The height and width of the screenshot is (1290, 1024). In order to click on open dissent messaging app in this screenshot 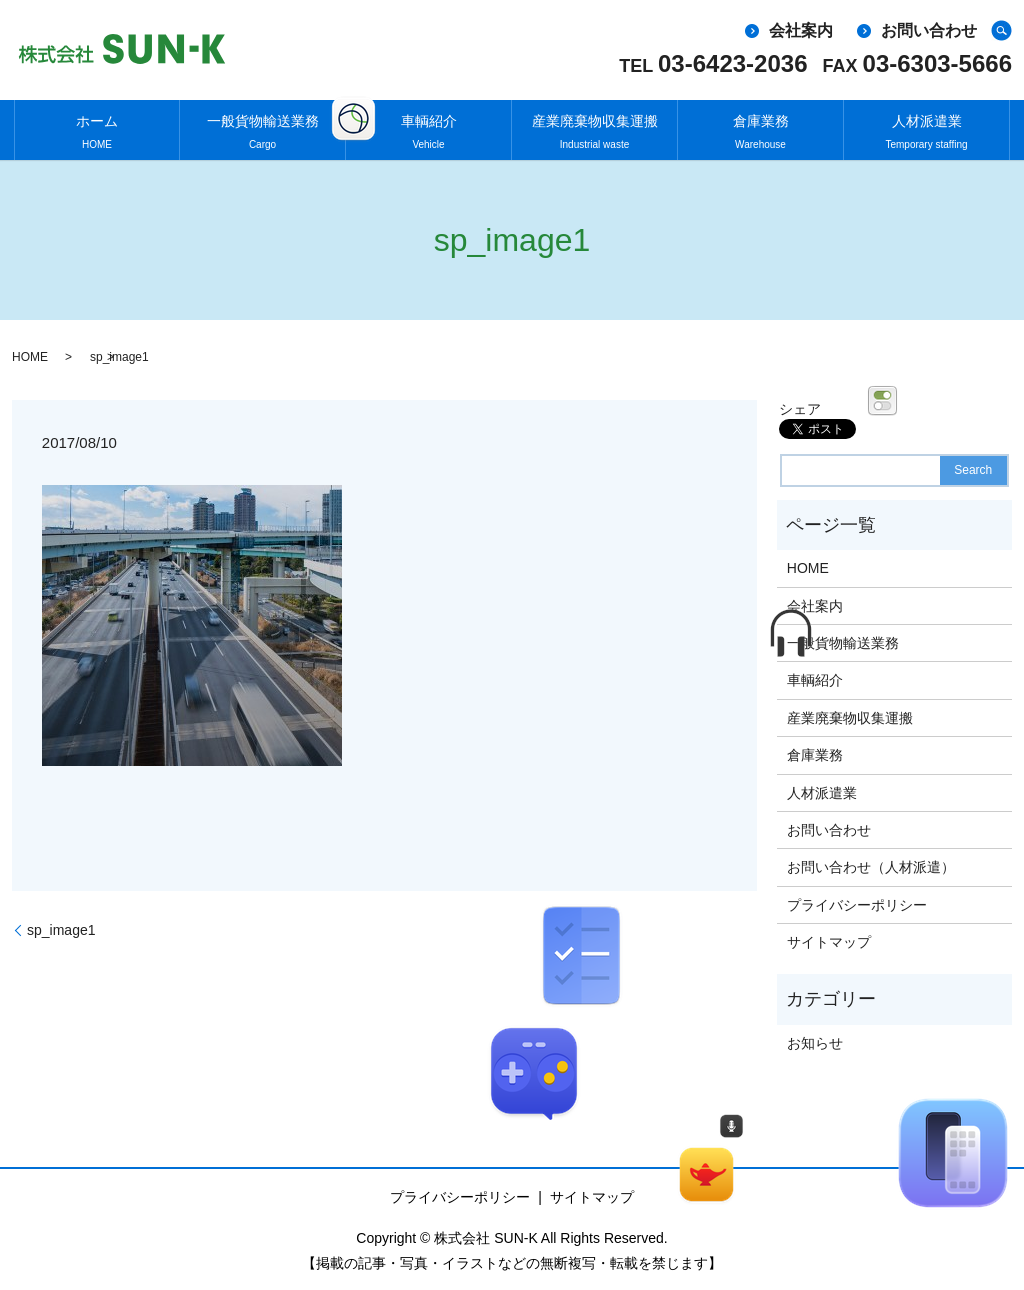, I will do `click(534, 1071)`.